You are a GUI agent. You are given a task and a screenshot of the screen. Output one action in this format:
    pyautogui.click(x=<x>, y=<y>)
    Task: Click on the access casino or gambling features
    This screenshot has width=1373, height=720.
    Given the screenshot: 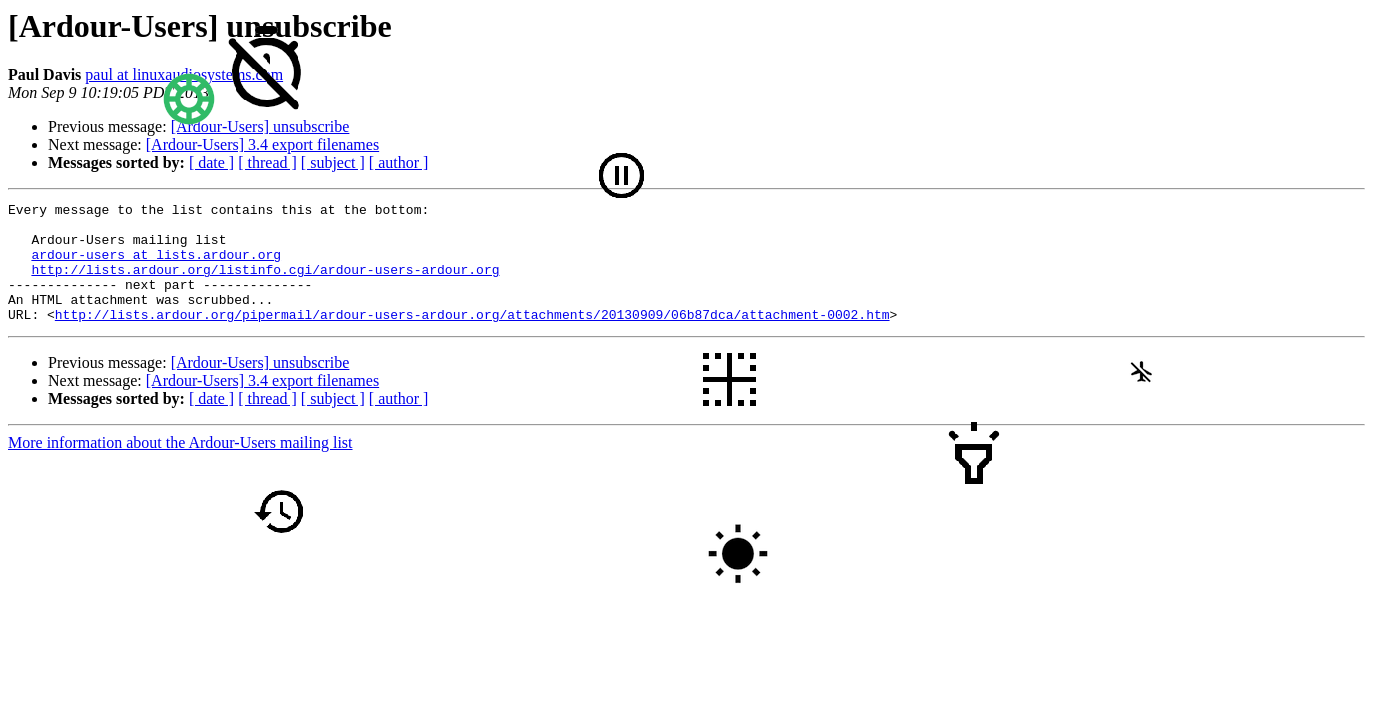 What is the action you would take?
    pyautogui.click(x=189, y=99)
    